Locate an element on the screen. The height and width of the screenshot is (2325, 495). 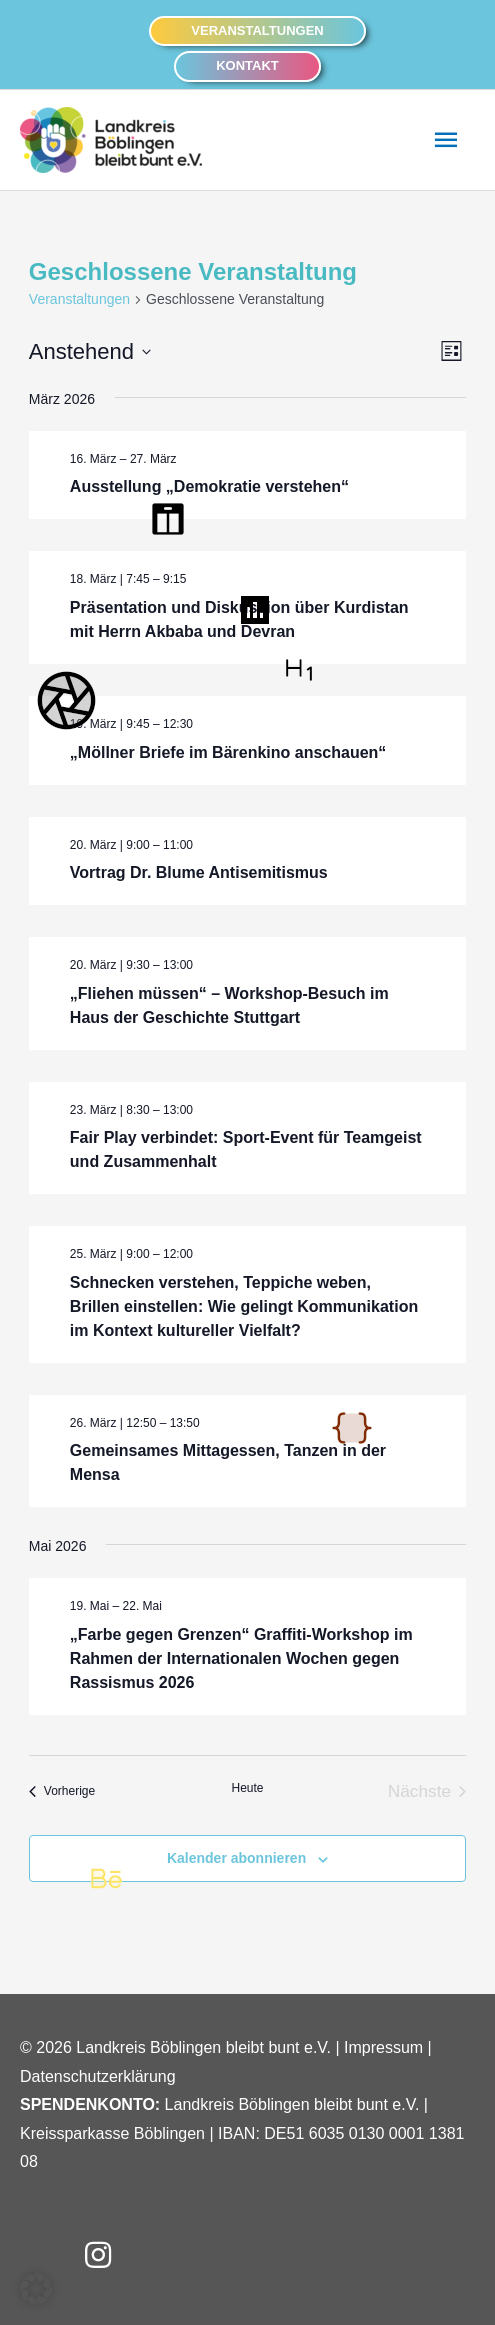
indicates elevator access or location is located at coordinates (168, 519).